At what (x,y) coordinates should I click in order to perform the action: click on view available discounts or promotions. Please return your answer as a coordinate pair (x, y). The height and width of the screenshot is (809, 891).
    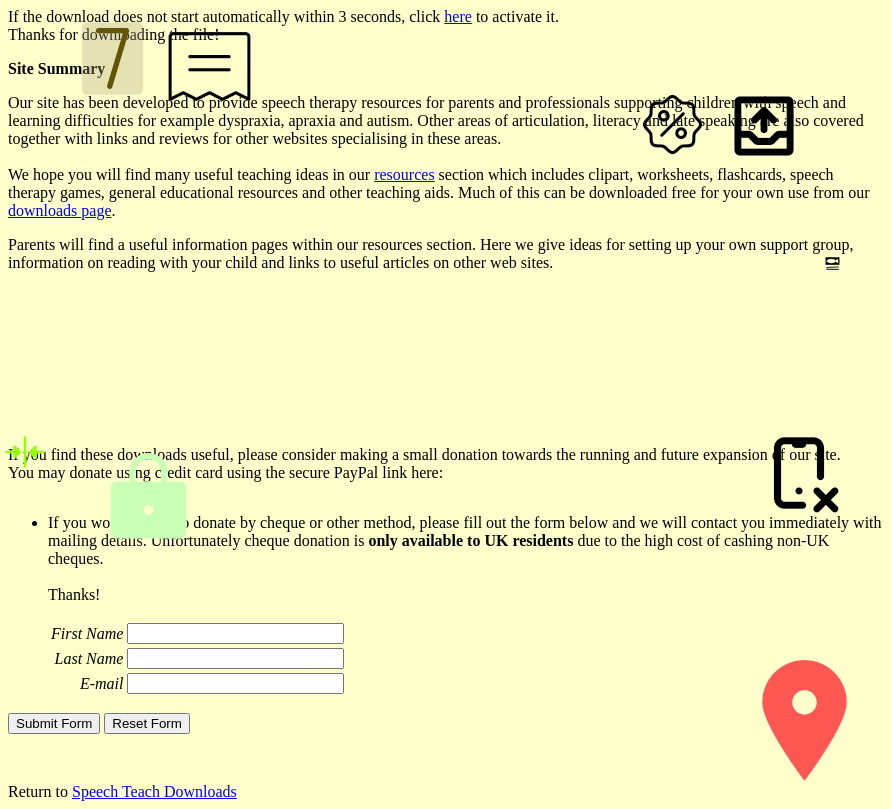
    Looking at the image, I should click on (672, 124).